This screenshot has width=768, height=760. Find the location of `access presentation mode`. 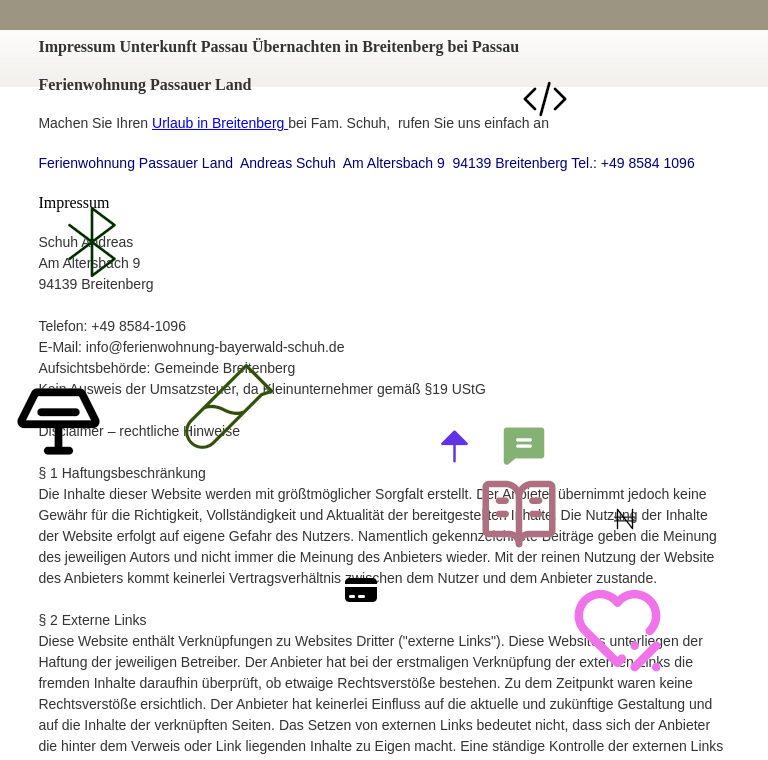

access presentation mode is located at coordinates (58, 421).